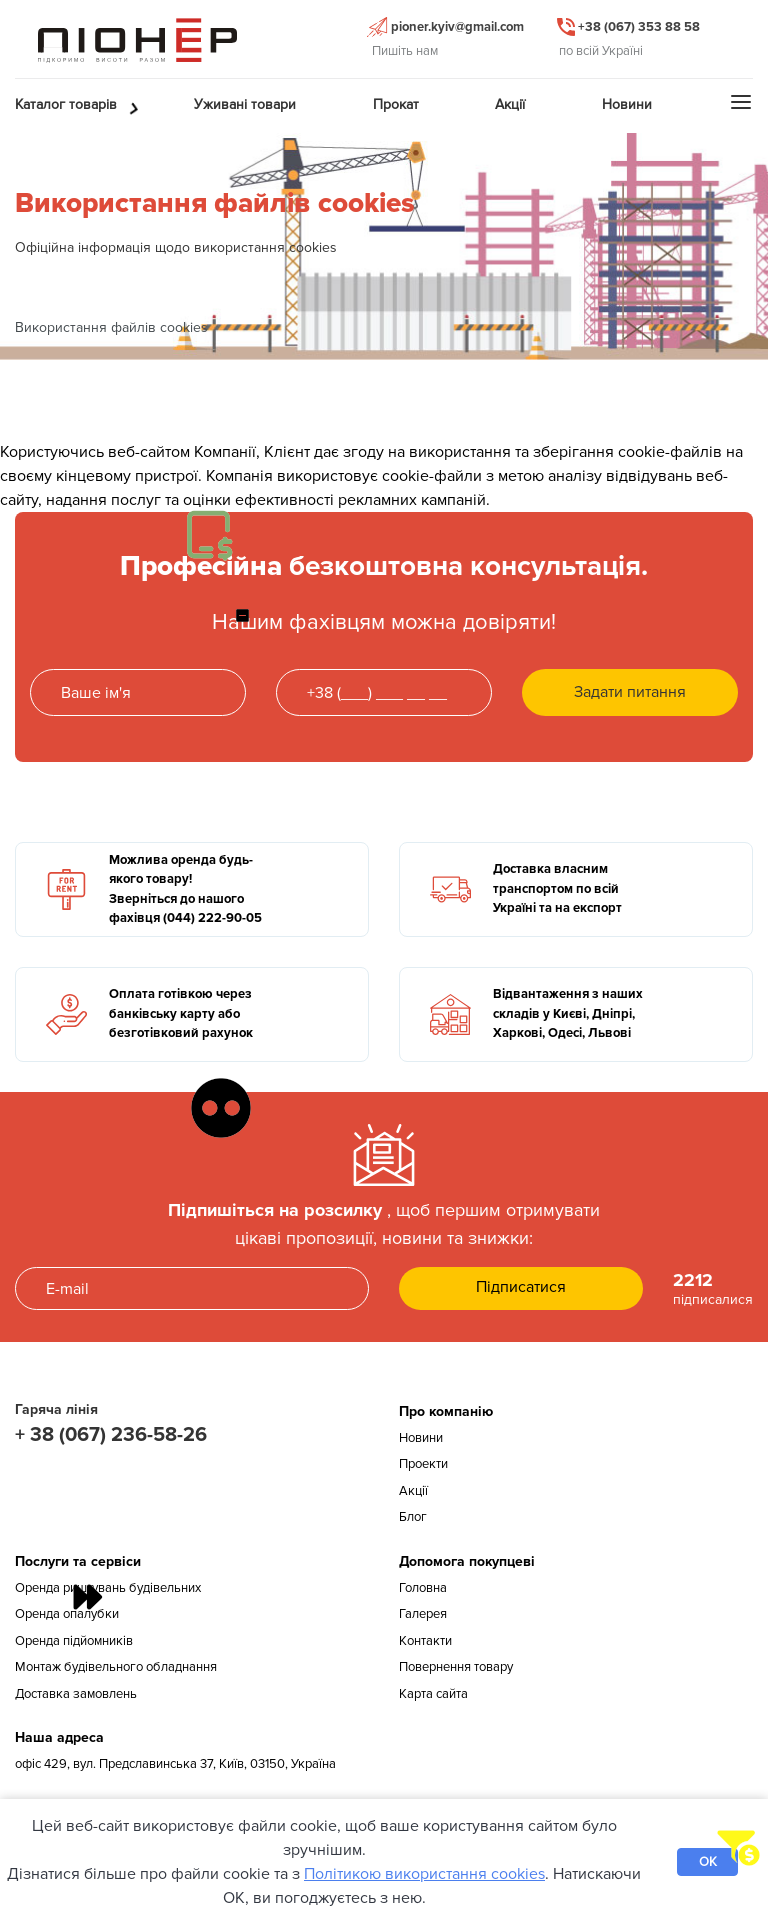  What do you see at coordinates (242, 615) in the screenshot?
I see `collapse or minimize a section` at bounding box center [242, 615].